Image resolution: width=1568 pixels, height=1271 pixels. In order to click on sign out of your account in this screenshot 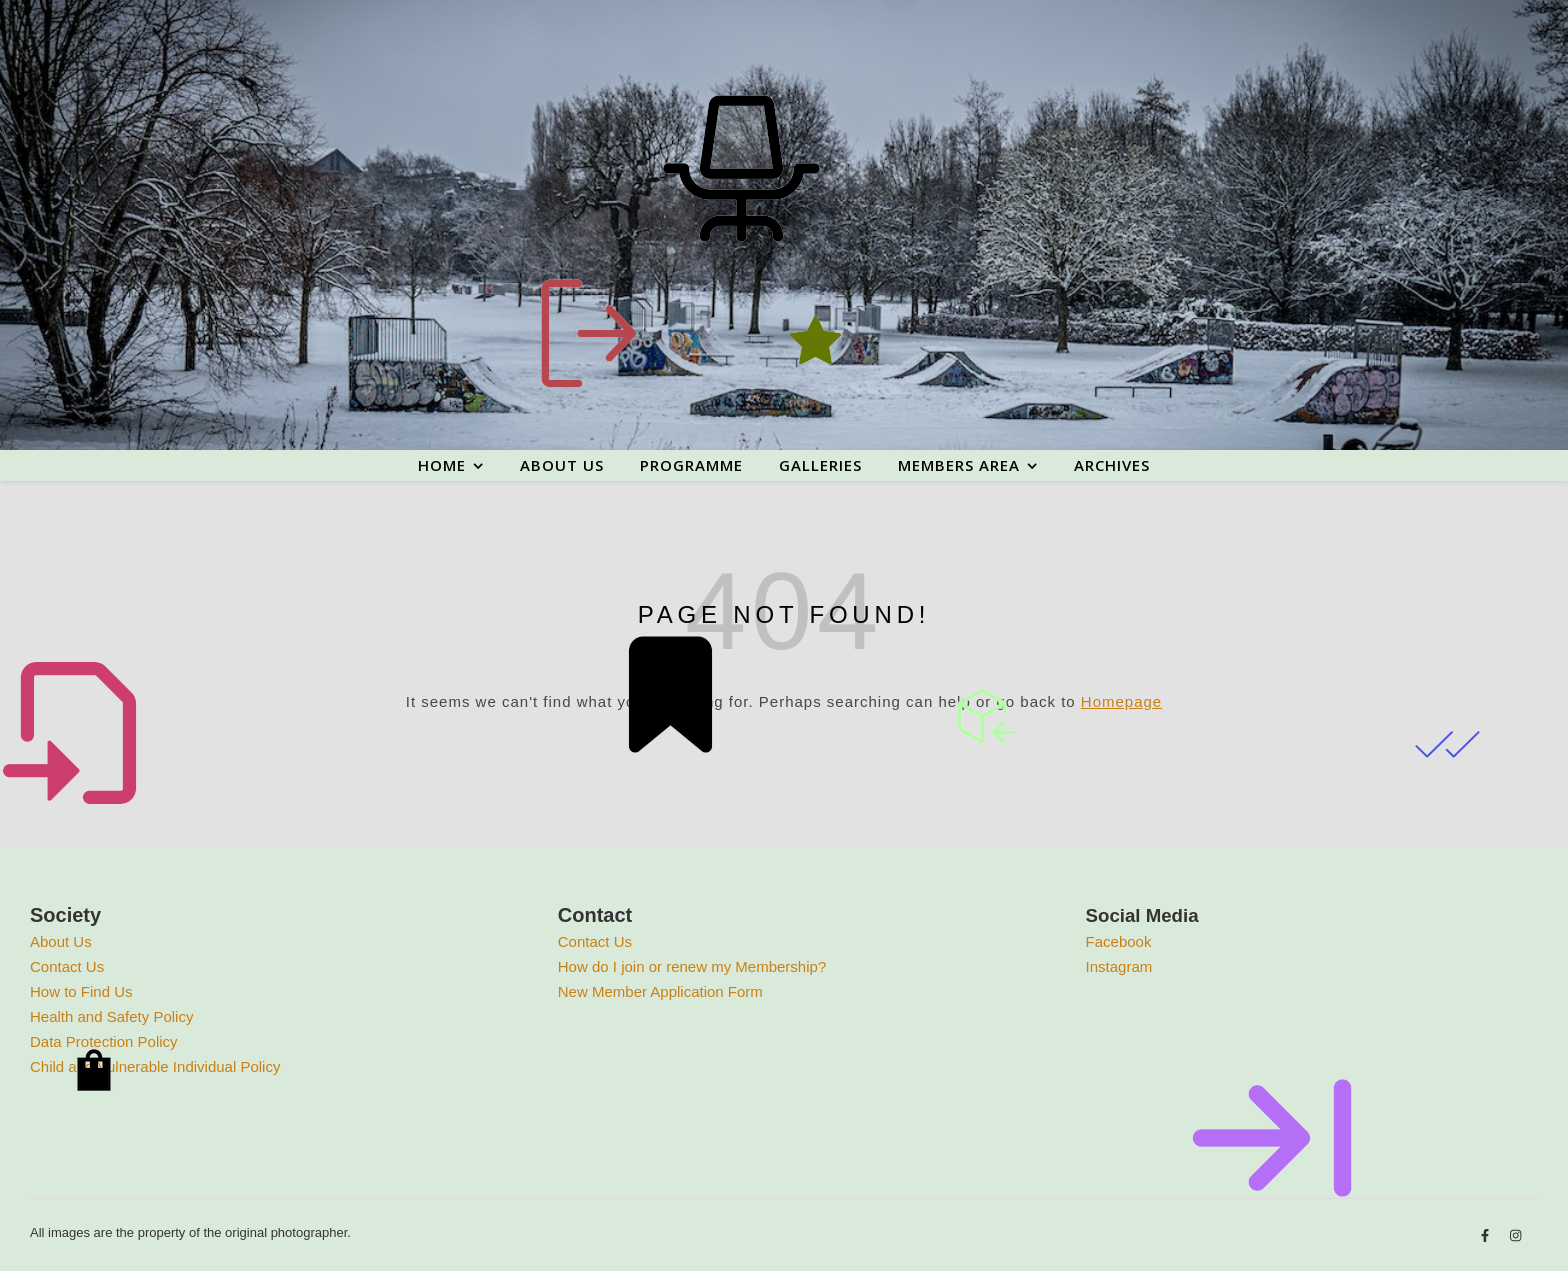, I will do `click(587, 333)`.